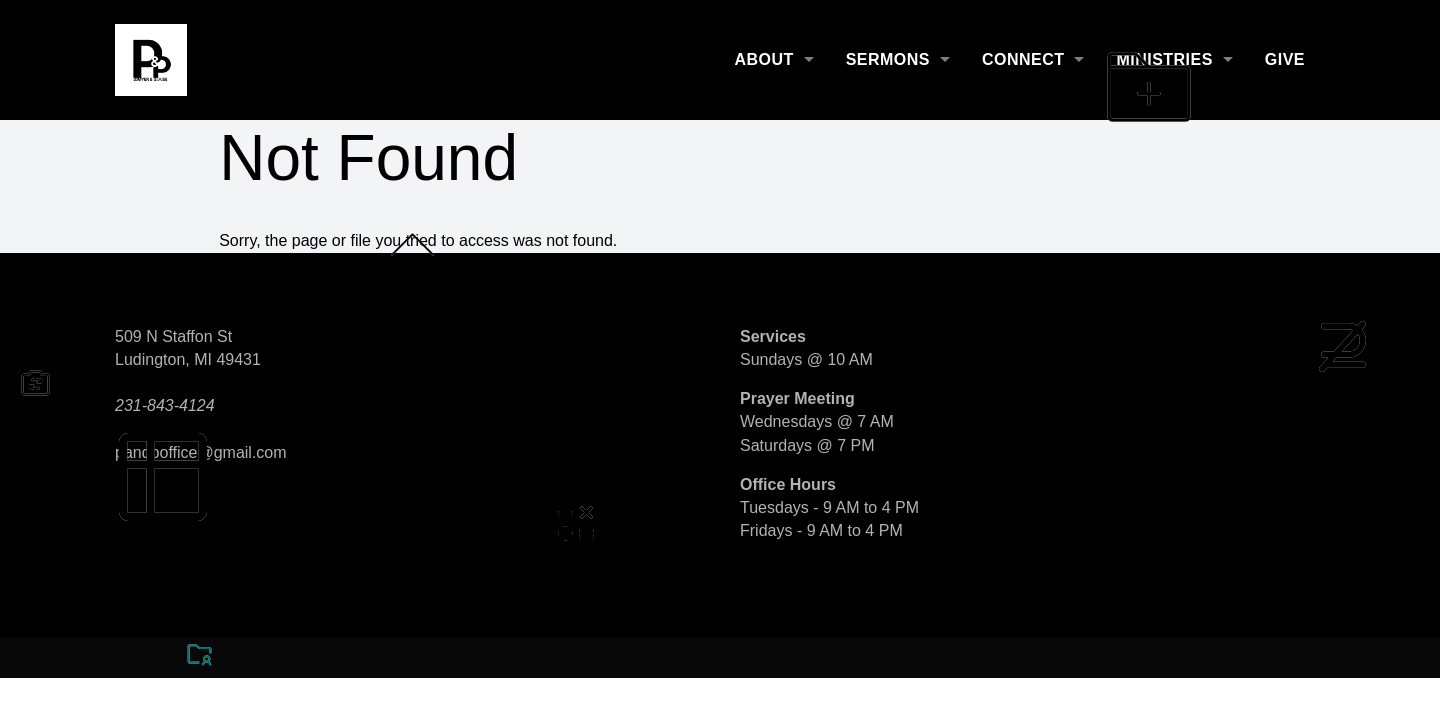 The image size is (1440, 720). What do you see at coordinates (199, 653) in the screenshot?
I see `access user profile folder` at bounding box center [199, 653].